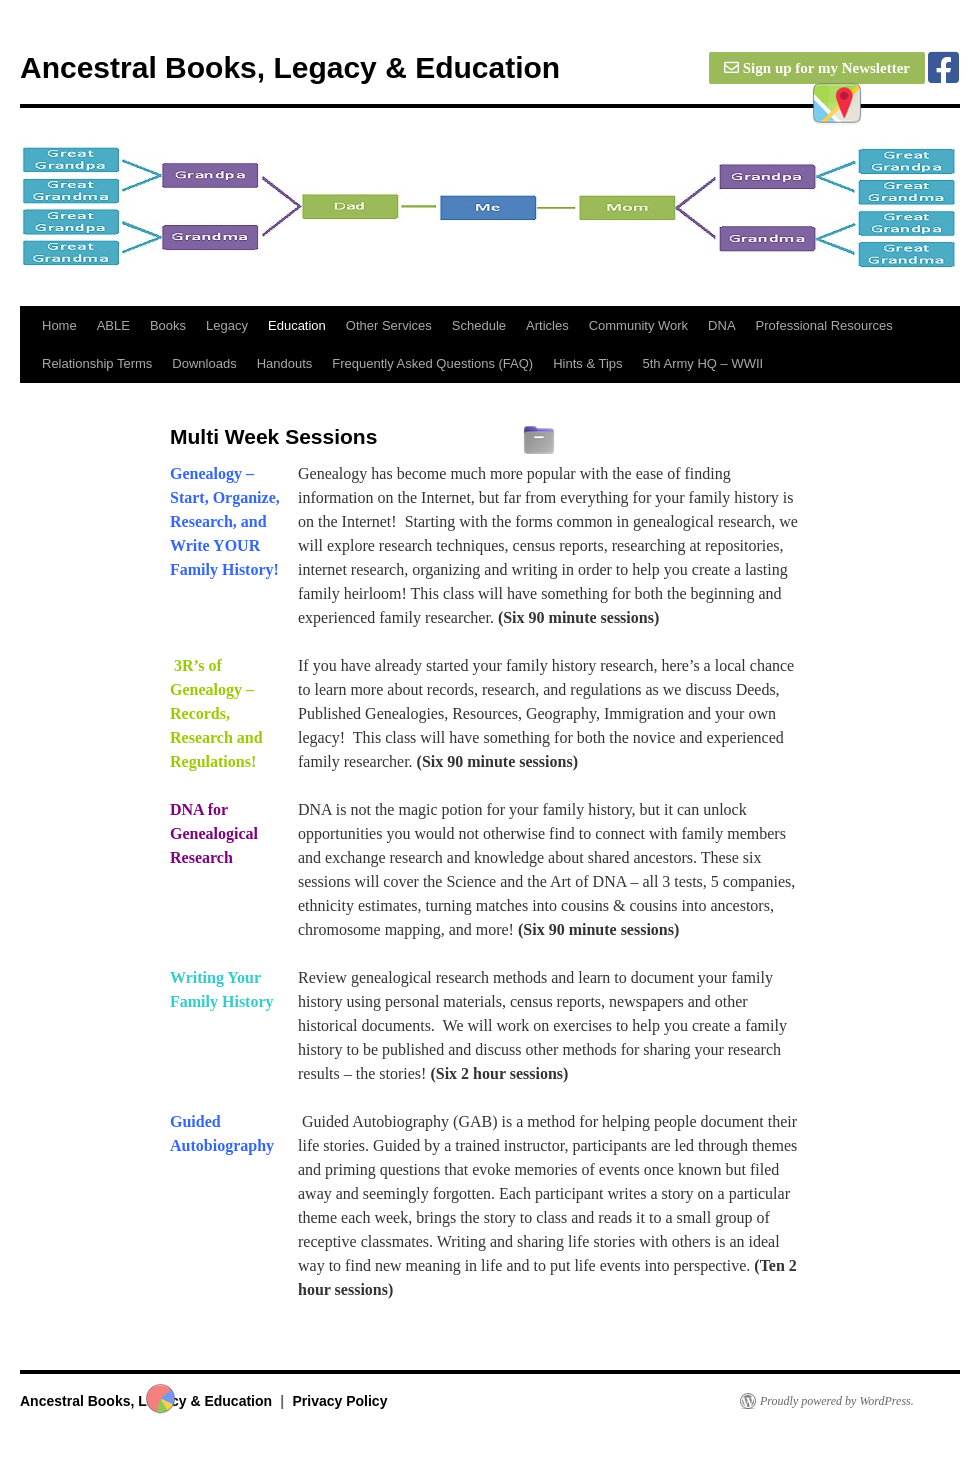  Describe the element at coordinates (160, 1398) in the screenshot. I see `open disk usage analyzer app` at that location.